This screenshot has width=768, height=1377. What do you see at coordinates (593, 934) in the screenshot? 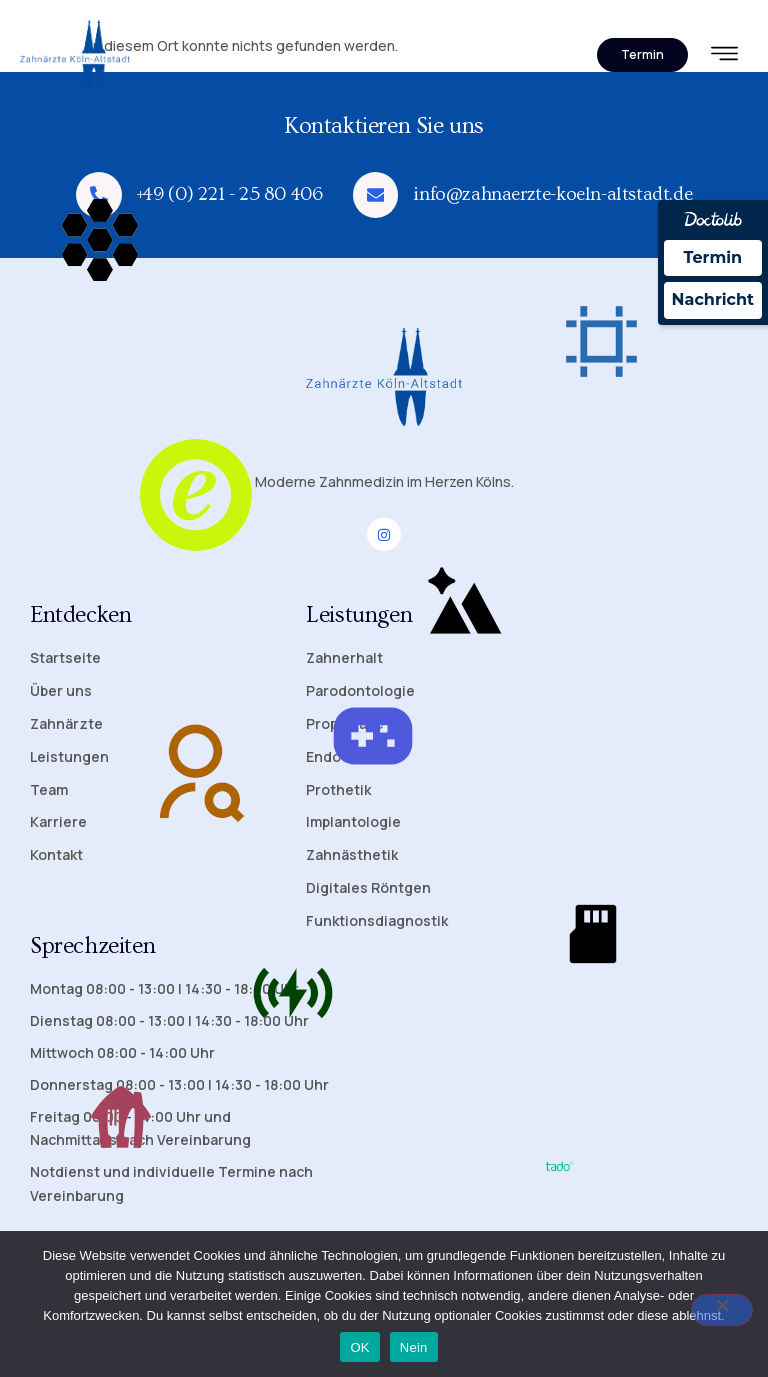
I see `access external storage settings` at bounding box center [593, 934].